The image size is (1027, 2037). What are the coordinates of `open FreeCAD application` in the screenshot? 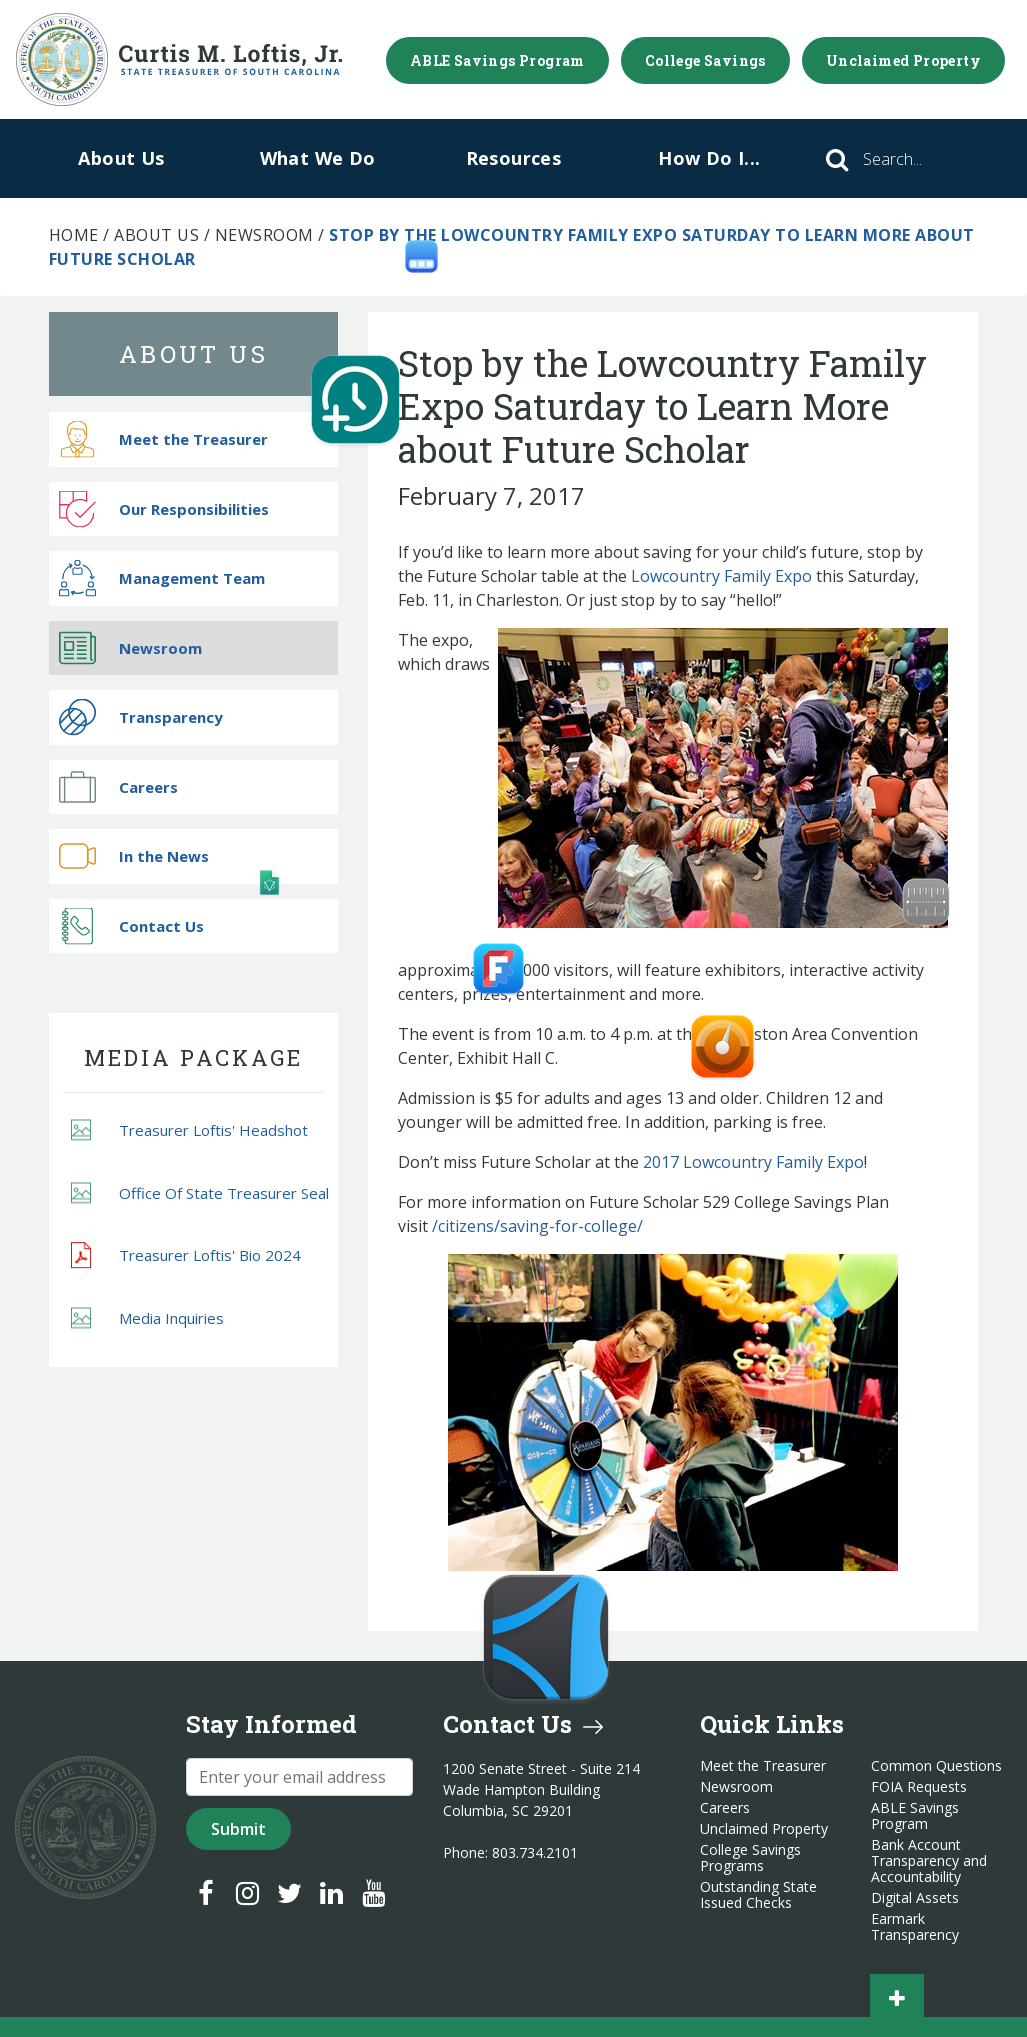 It's located at (498, 968).